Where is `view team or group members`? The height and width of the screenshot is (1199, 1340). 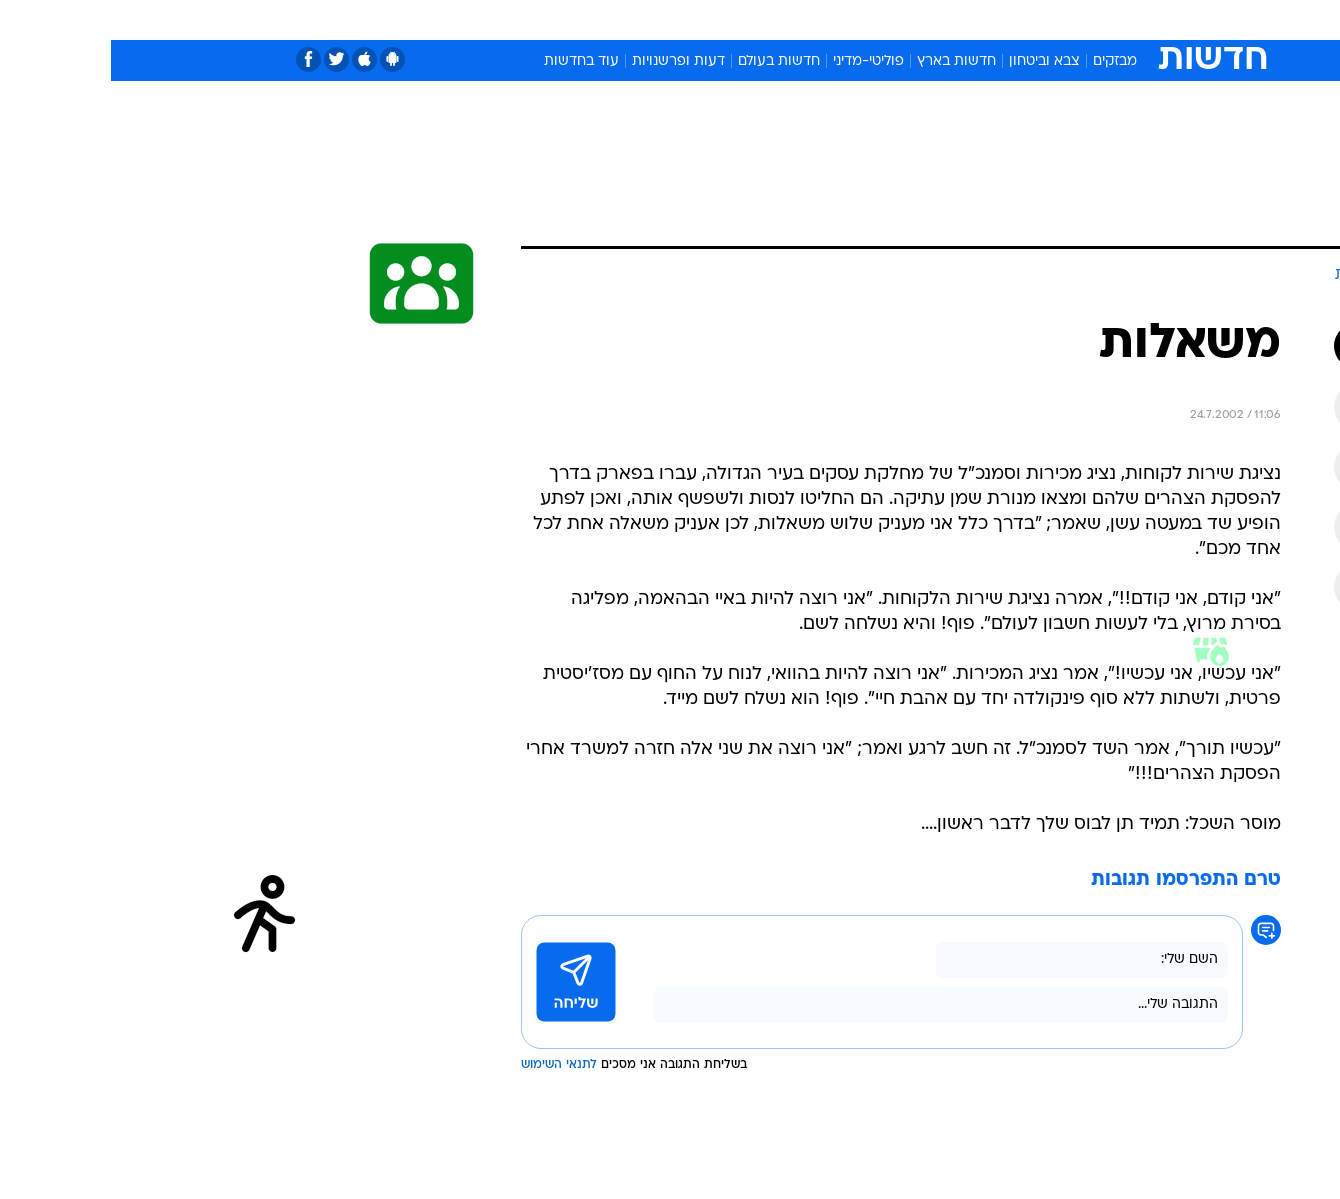 view team or group members is located at coordinates (421, 283).